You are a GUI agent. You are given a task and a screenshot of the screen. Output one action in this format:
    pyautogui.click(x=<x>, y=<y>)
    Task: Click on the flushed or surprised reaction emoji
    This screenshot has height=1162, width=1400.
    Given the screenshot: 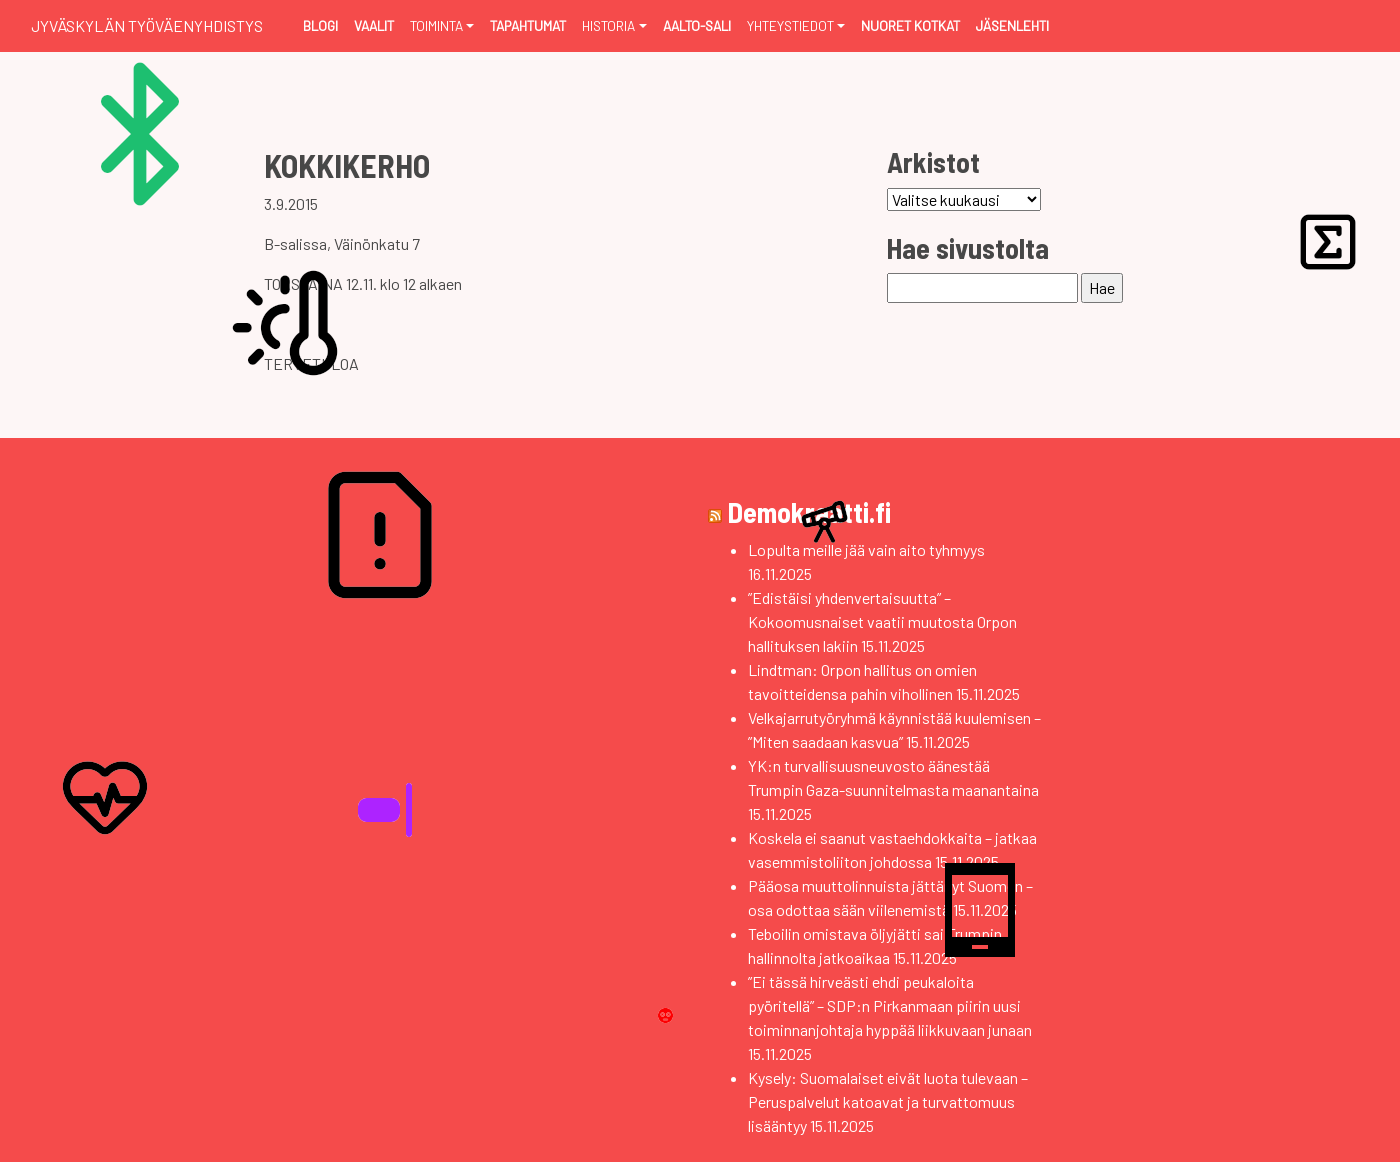 What is the action you would take?
    pyautogui.click(x=665, y=1015)
    